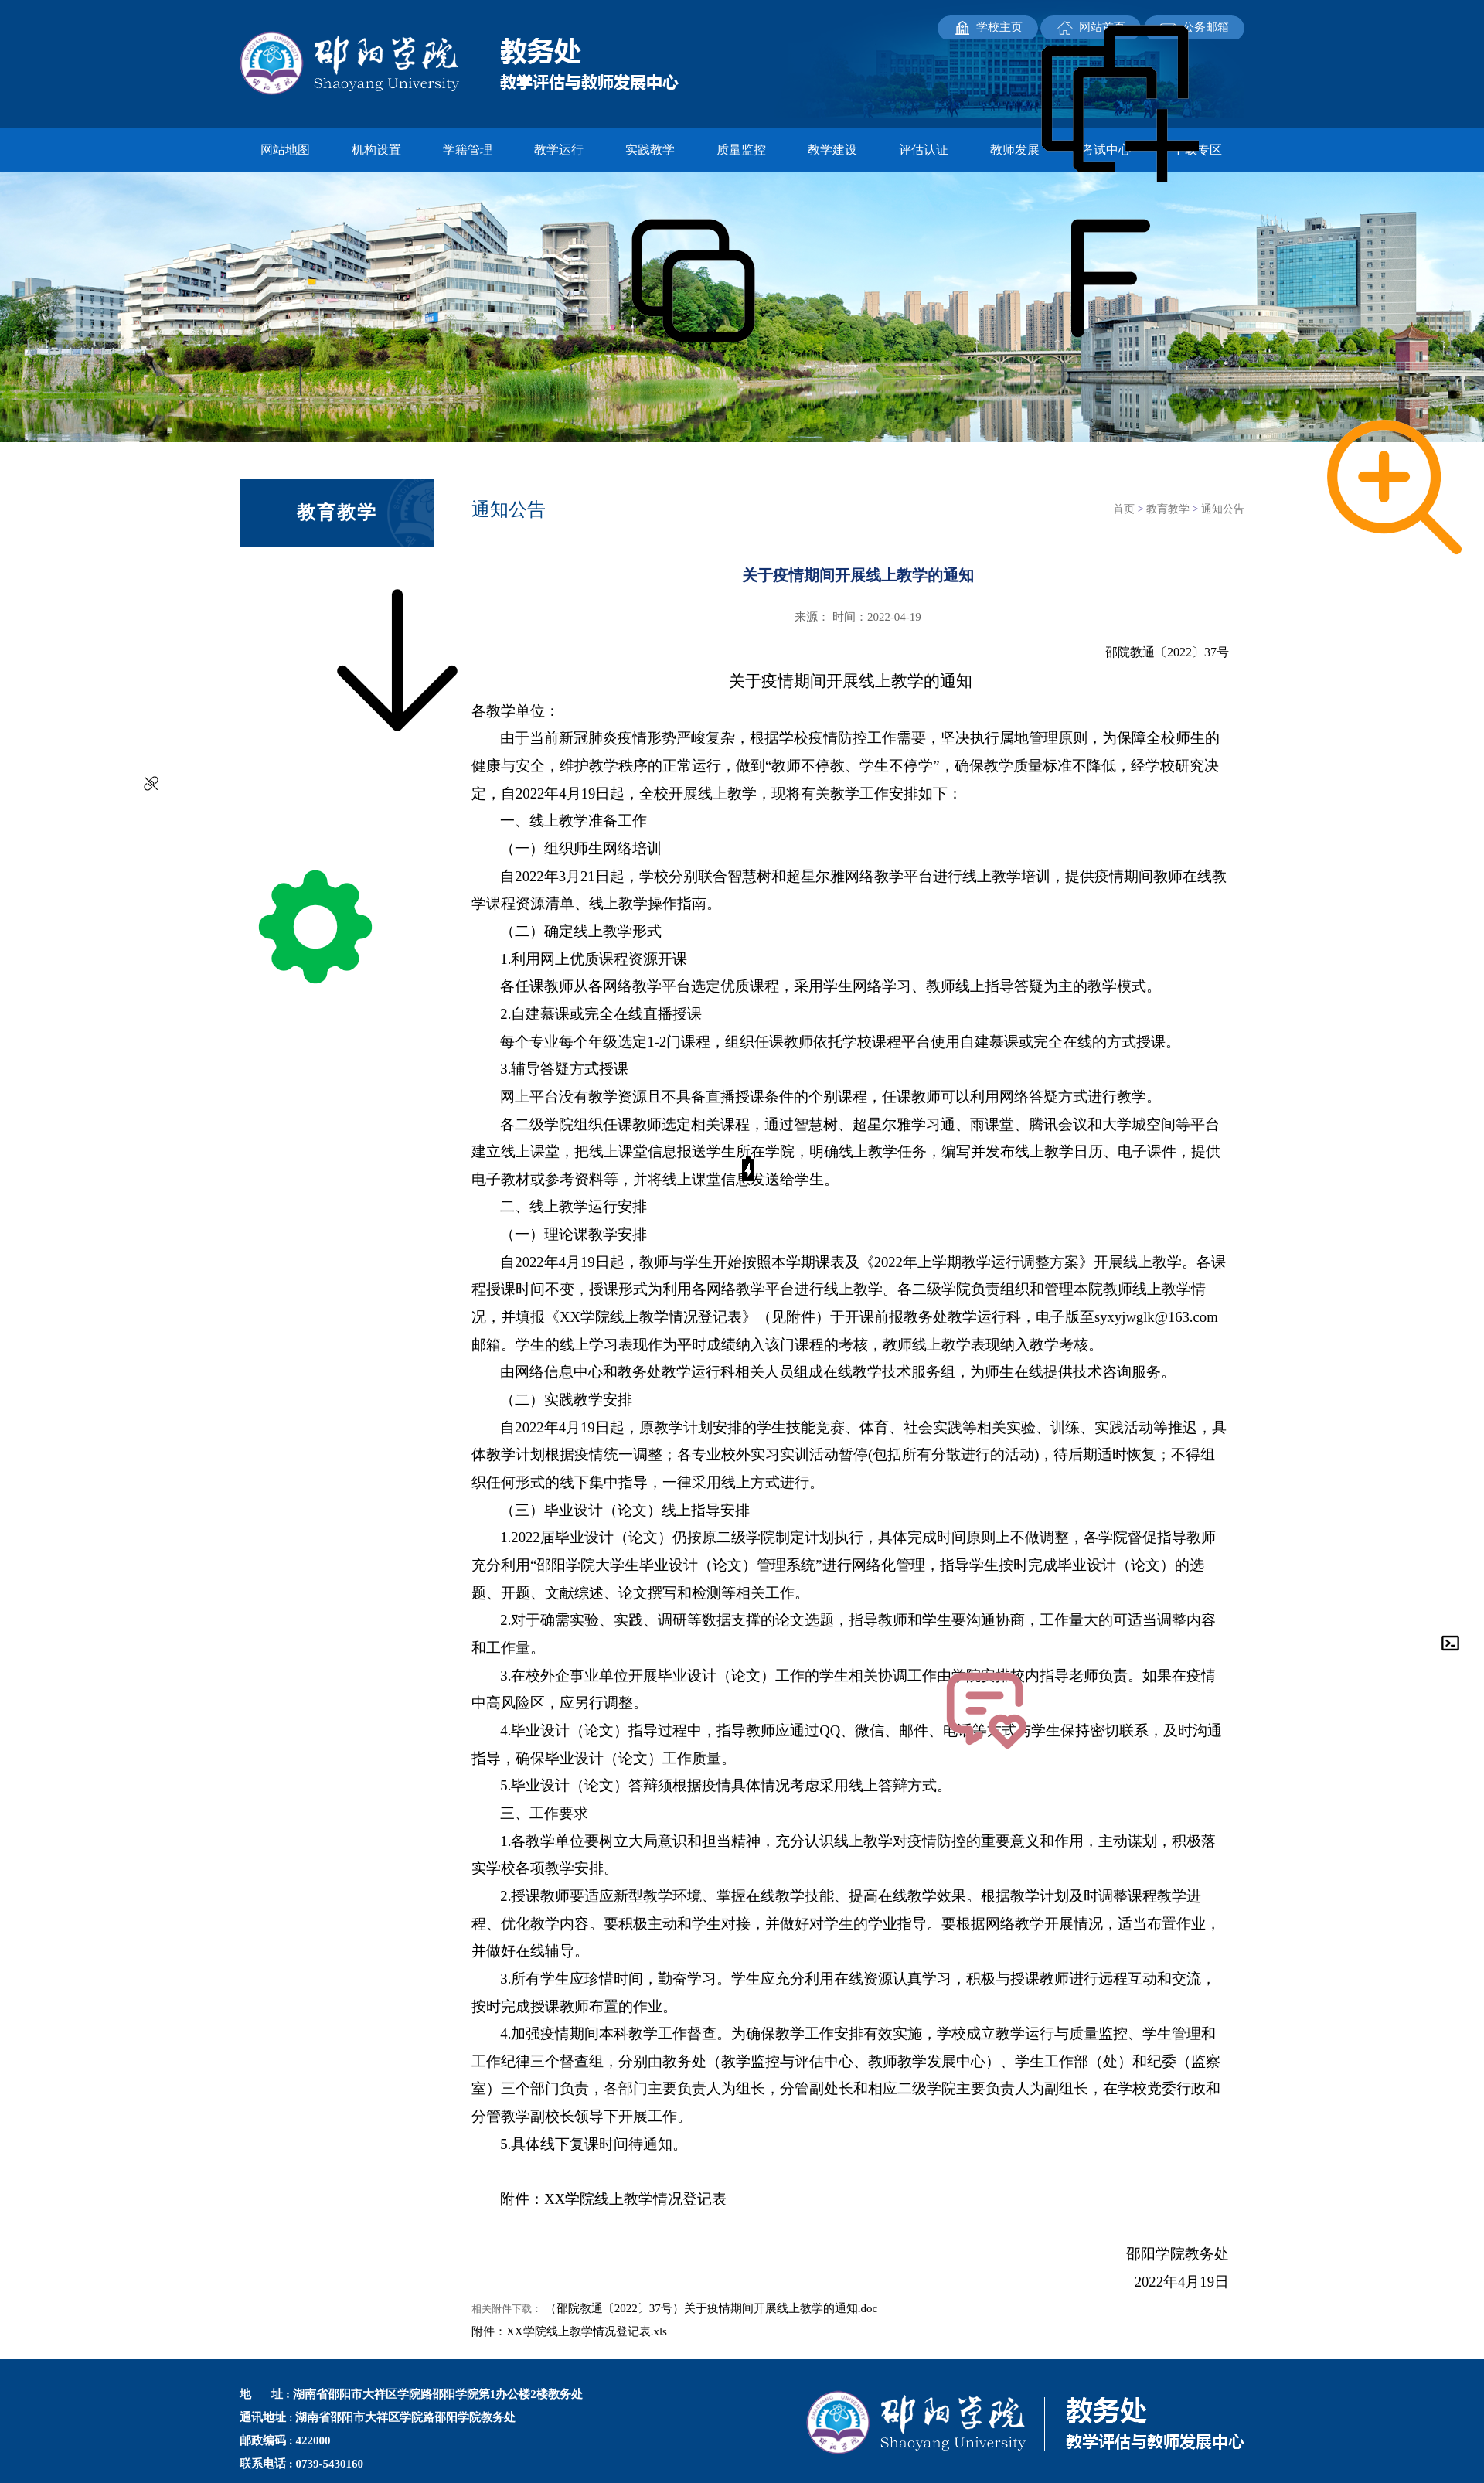 Image resolution: width=1484 pixels, height=2483 pixels. What do you see at coordinates (748, 1169) in the screenshot?
I see `indicates battery is fully charged while connected to power` at bounding box center [748, 1169].